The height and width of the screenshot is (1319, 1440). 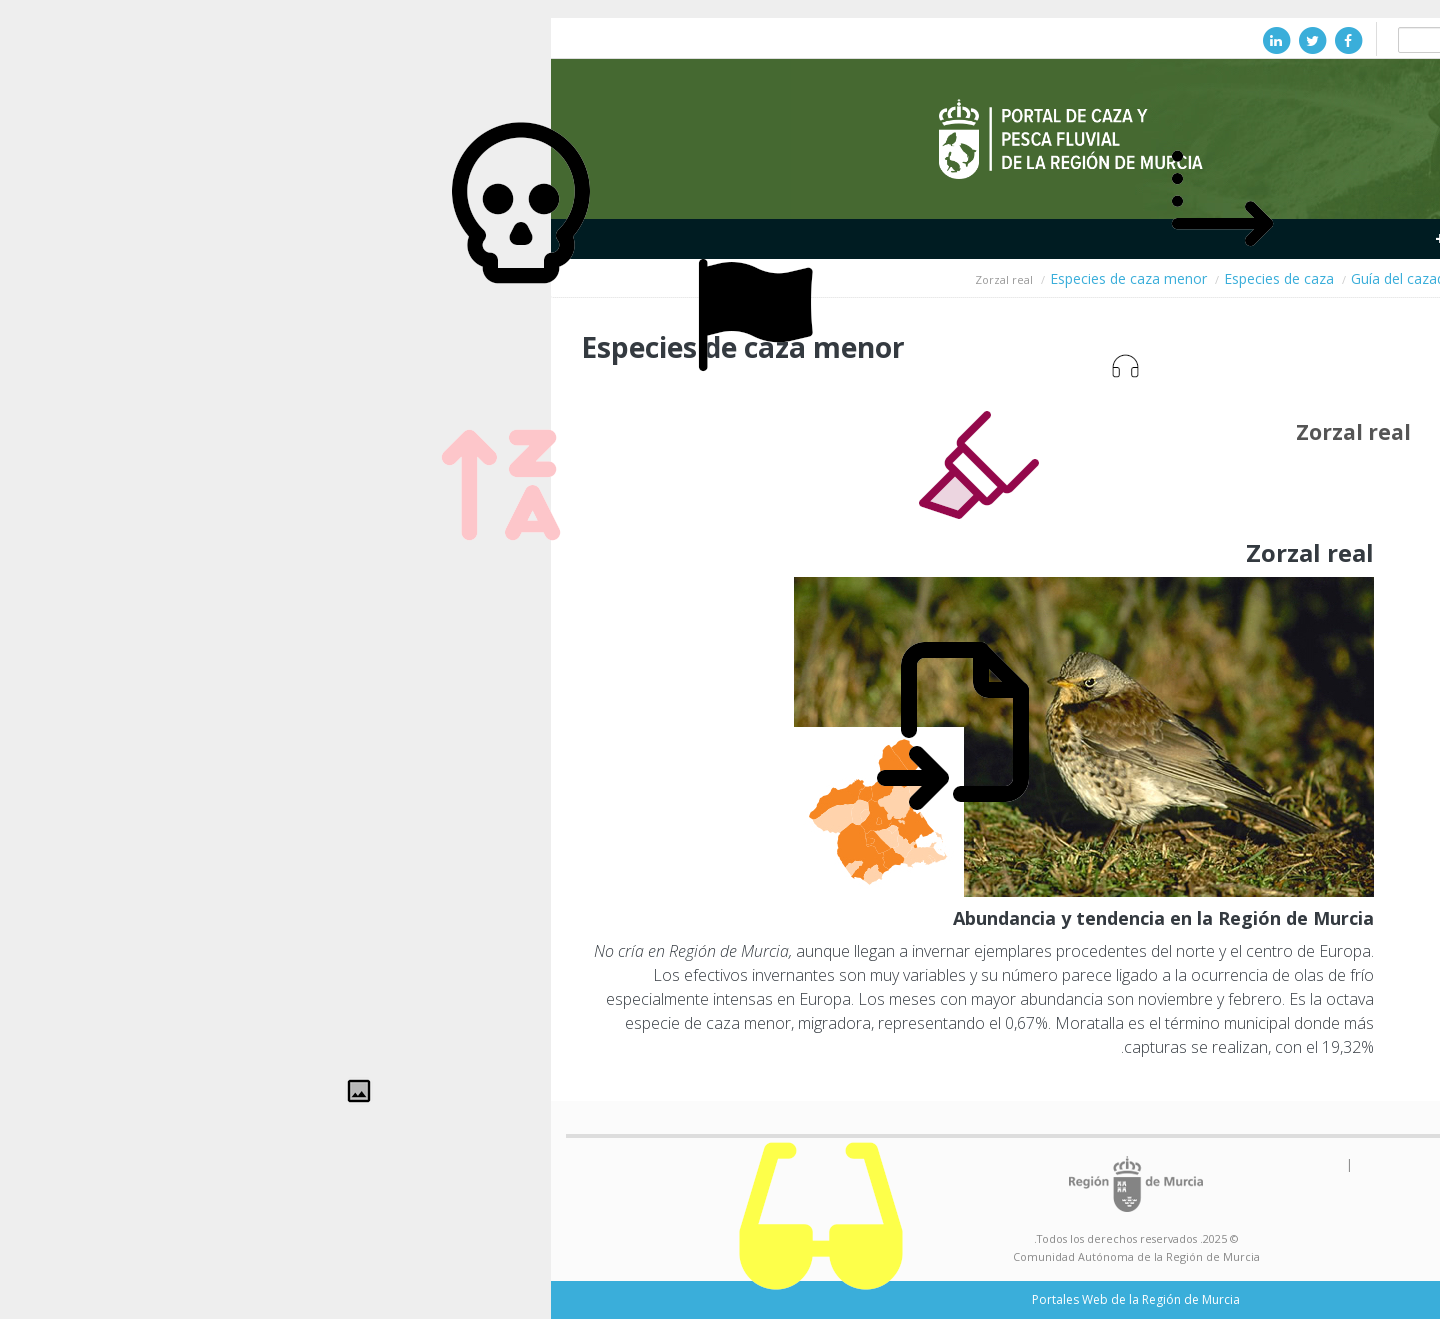 I want to click on highlight or mark selected text, so click(x=975, y=471).